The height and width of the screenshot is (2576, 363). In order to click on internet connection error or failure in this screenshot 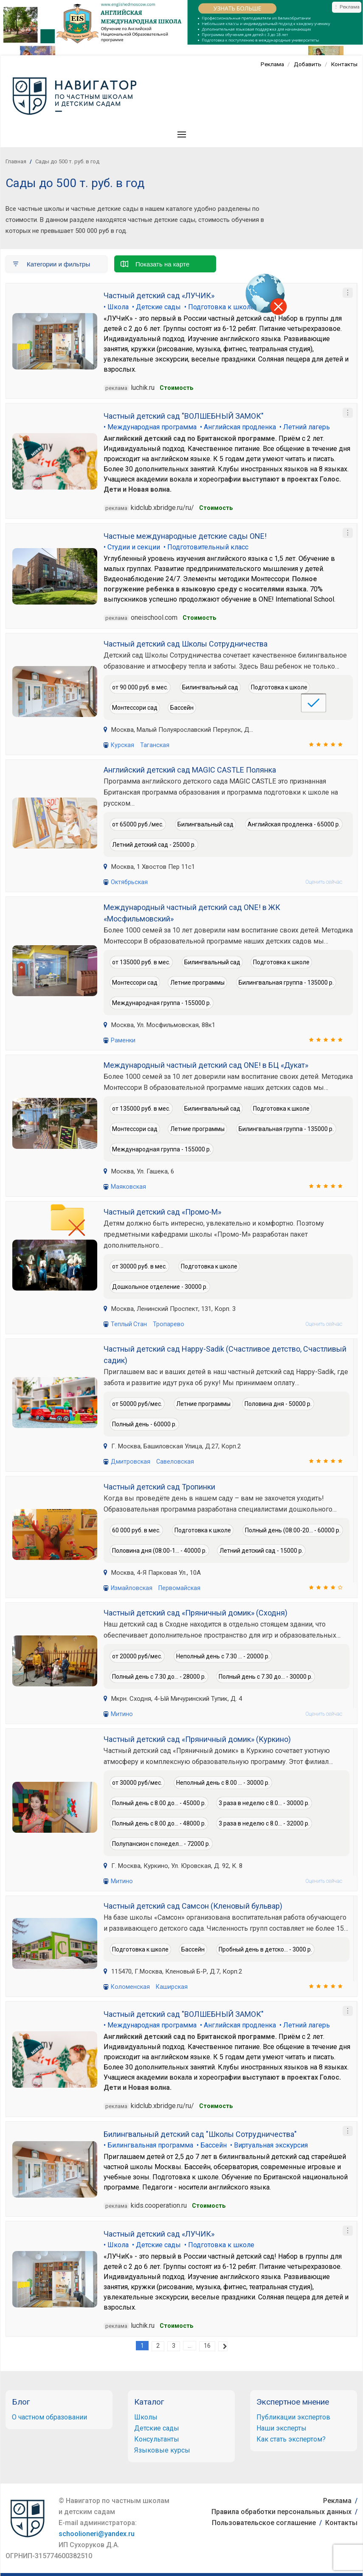, I will do `click(265, 293)`.